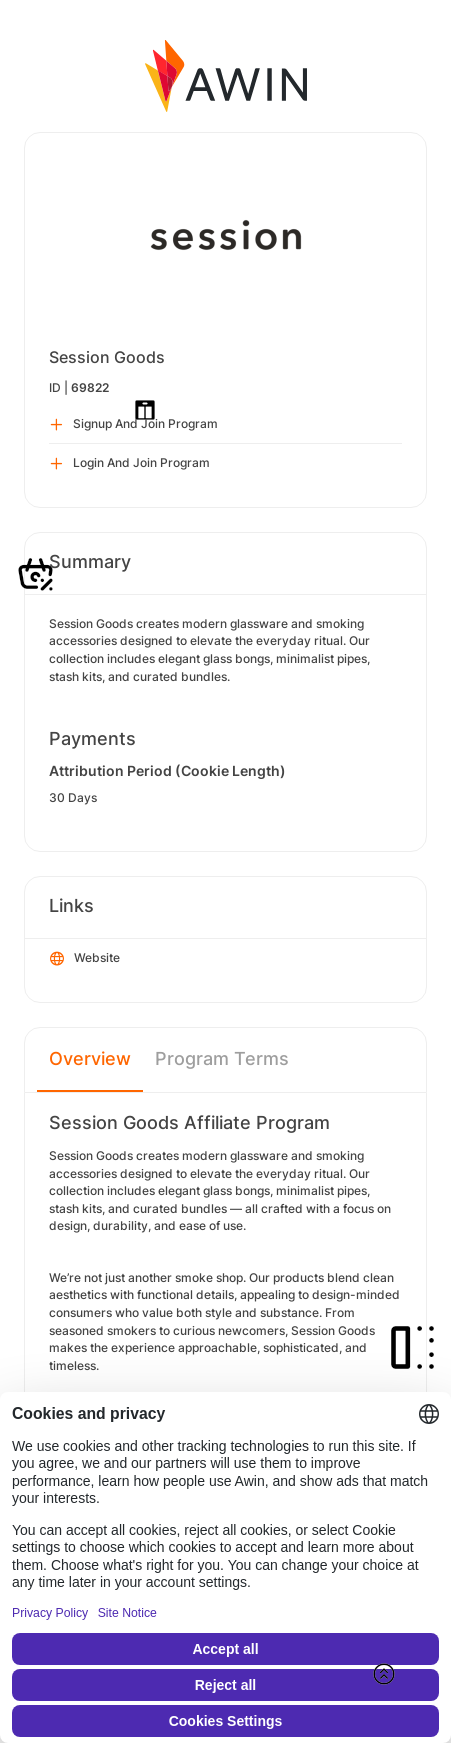 Image resolution: width=451 pixels, height=1743 pixels. What do you see at coordinates (384, 1674) in the screenshot?
I see `scroll to top of page` at bounding box center [384, 1674].